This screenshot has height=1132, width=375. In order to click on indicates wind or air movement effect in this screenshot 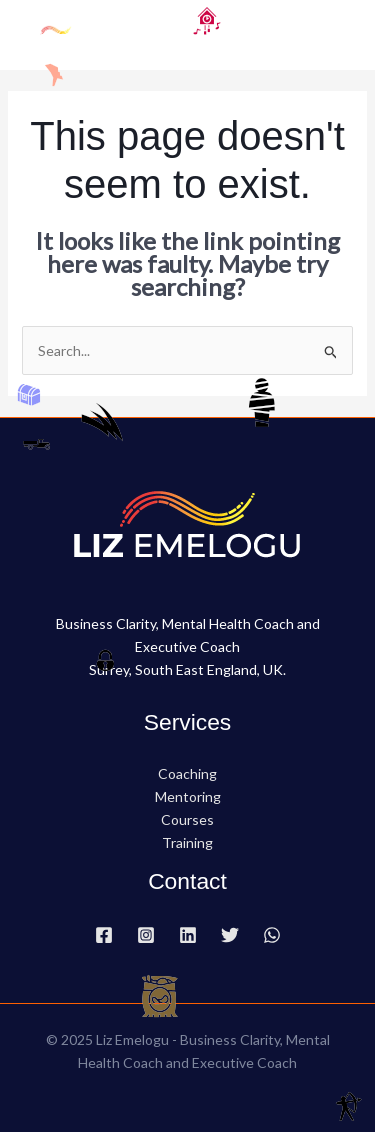, I will do `click(102, 423)`.